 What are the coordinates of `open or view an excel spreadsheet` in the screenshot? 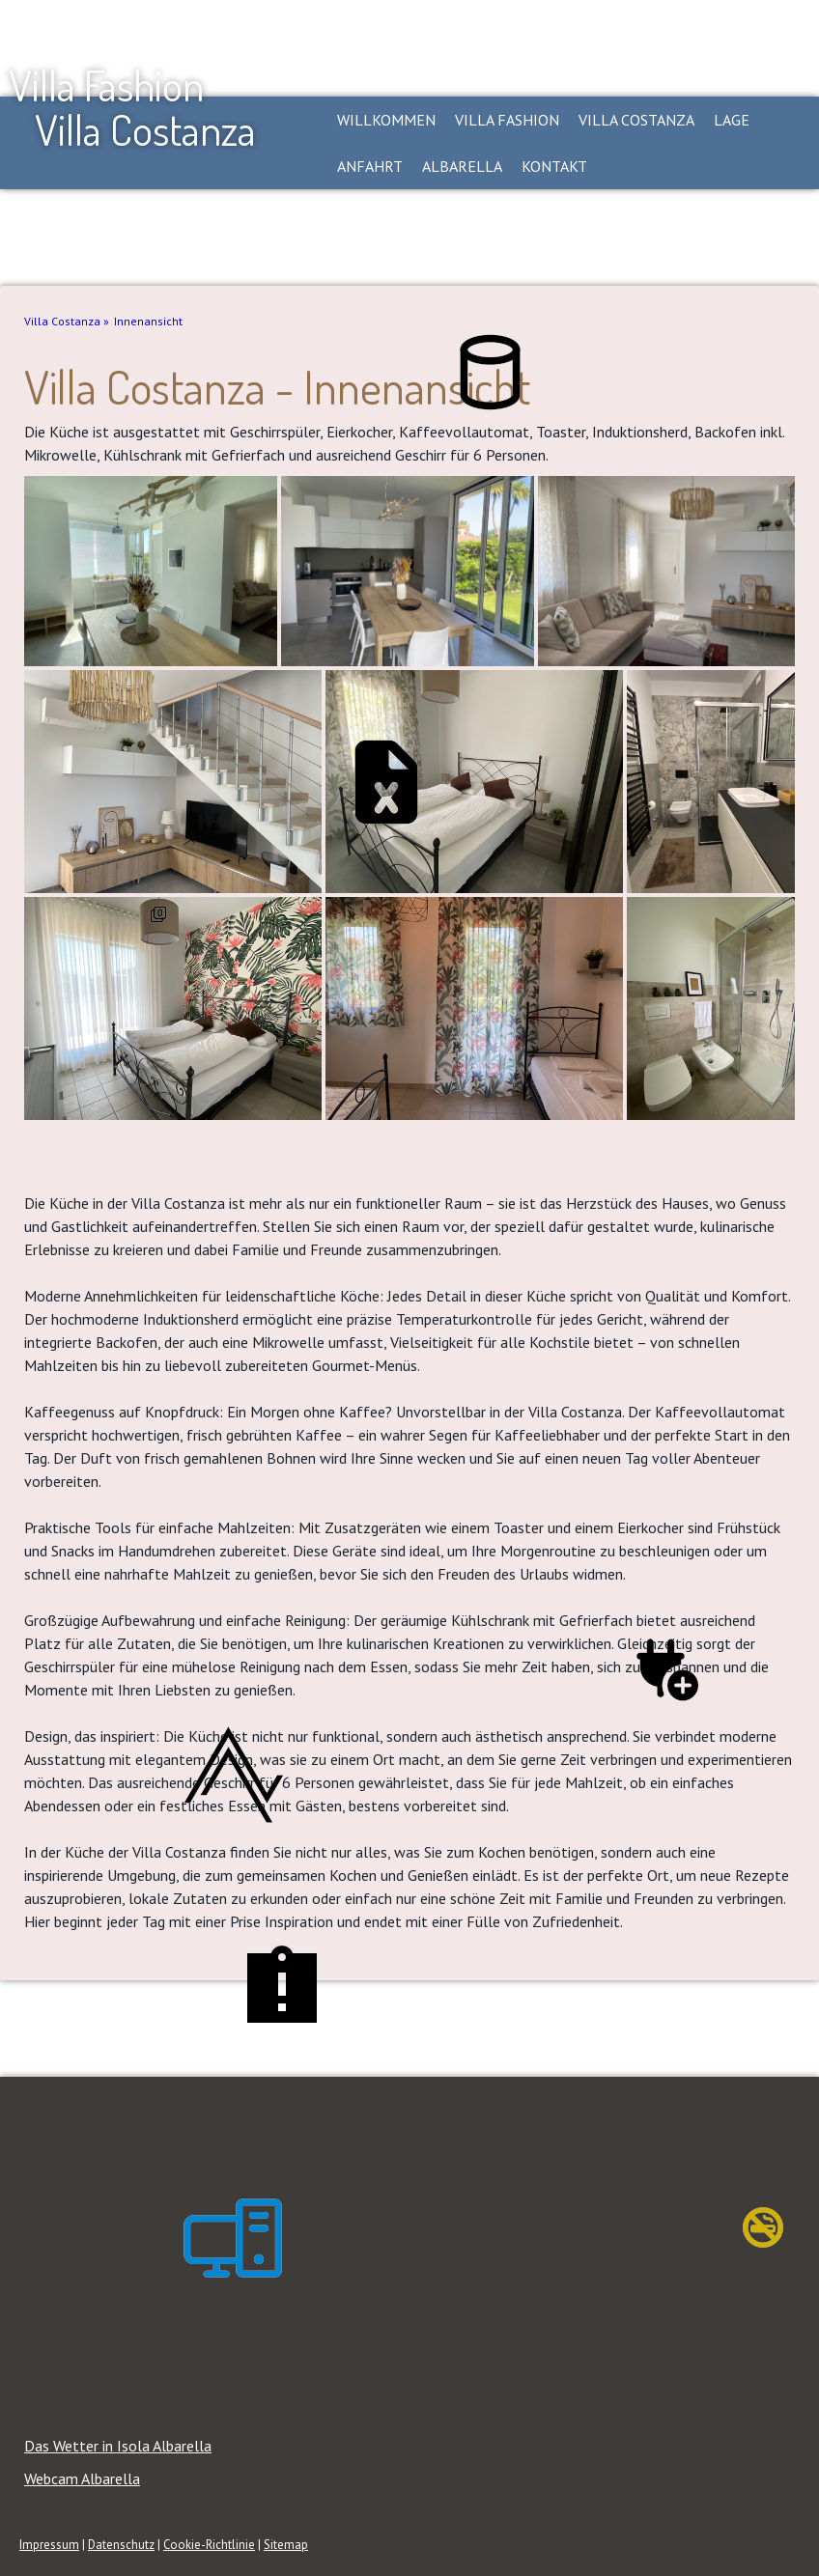 It's located at (386, 782).